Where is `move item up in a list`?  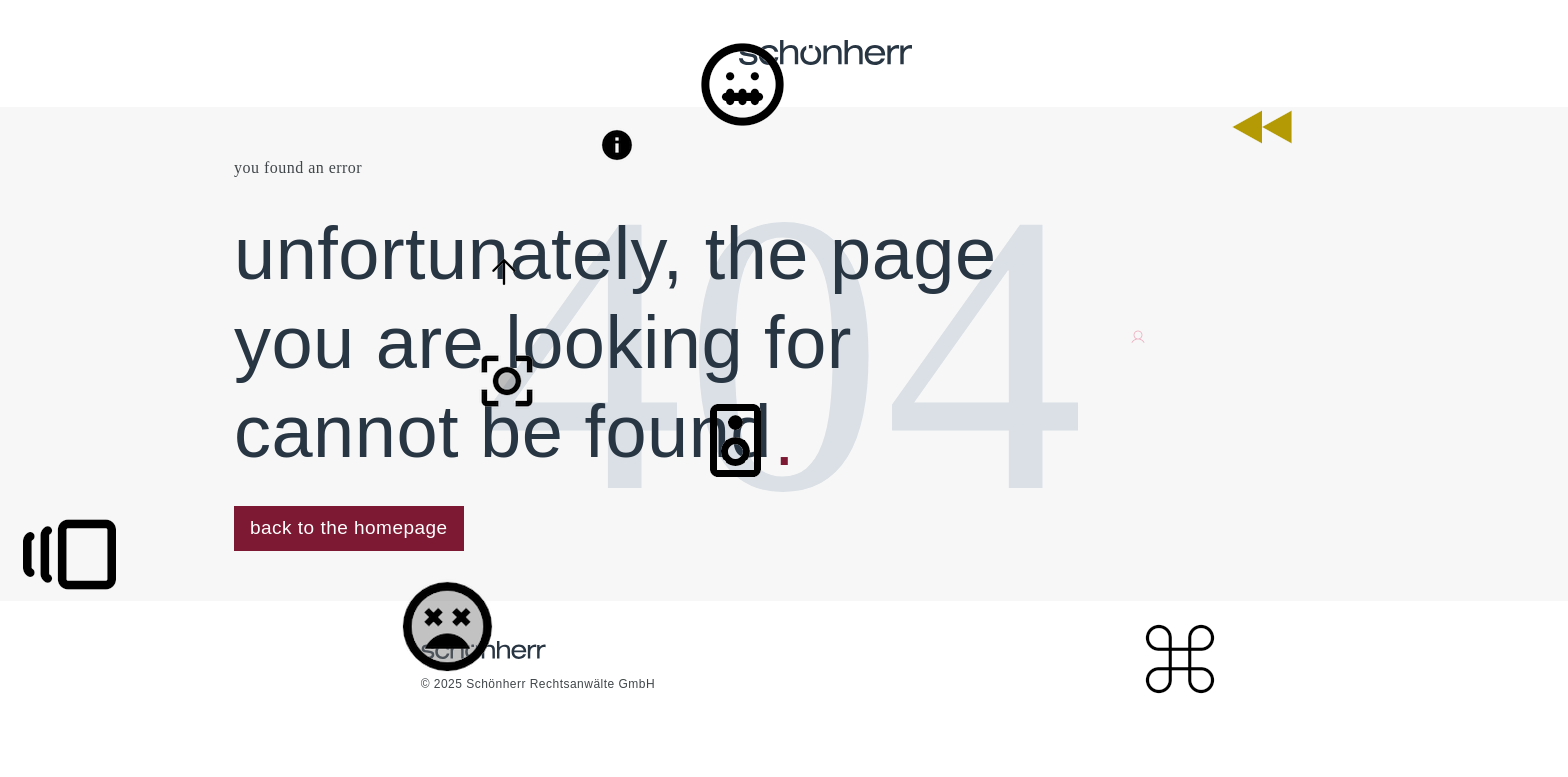 move item up in a list is located at coordinates (504, 272).